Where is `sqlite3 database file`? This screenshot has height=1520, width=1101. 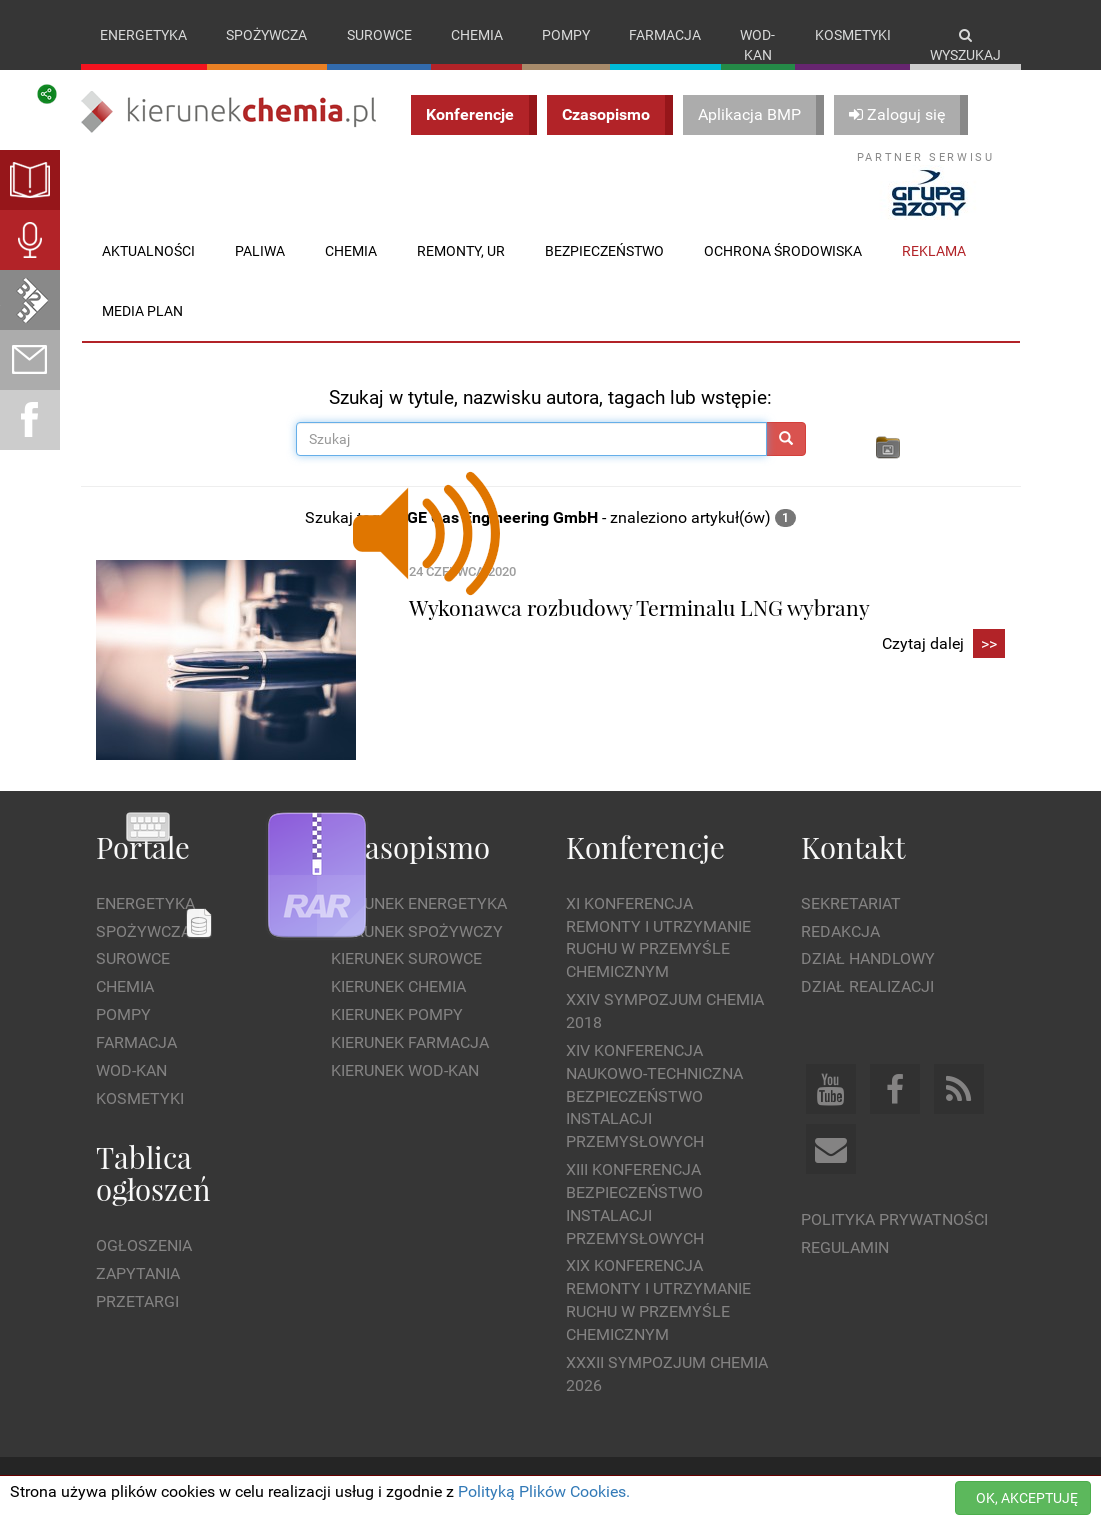
sqlite3 database file is located at coordinates (199, 923).